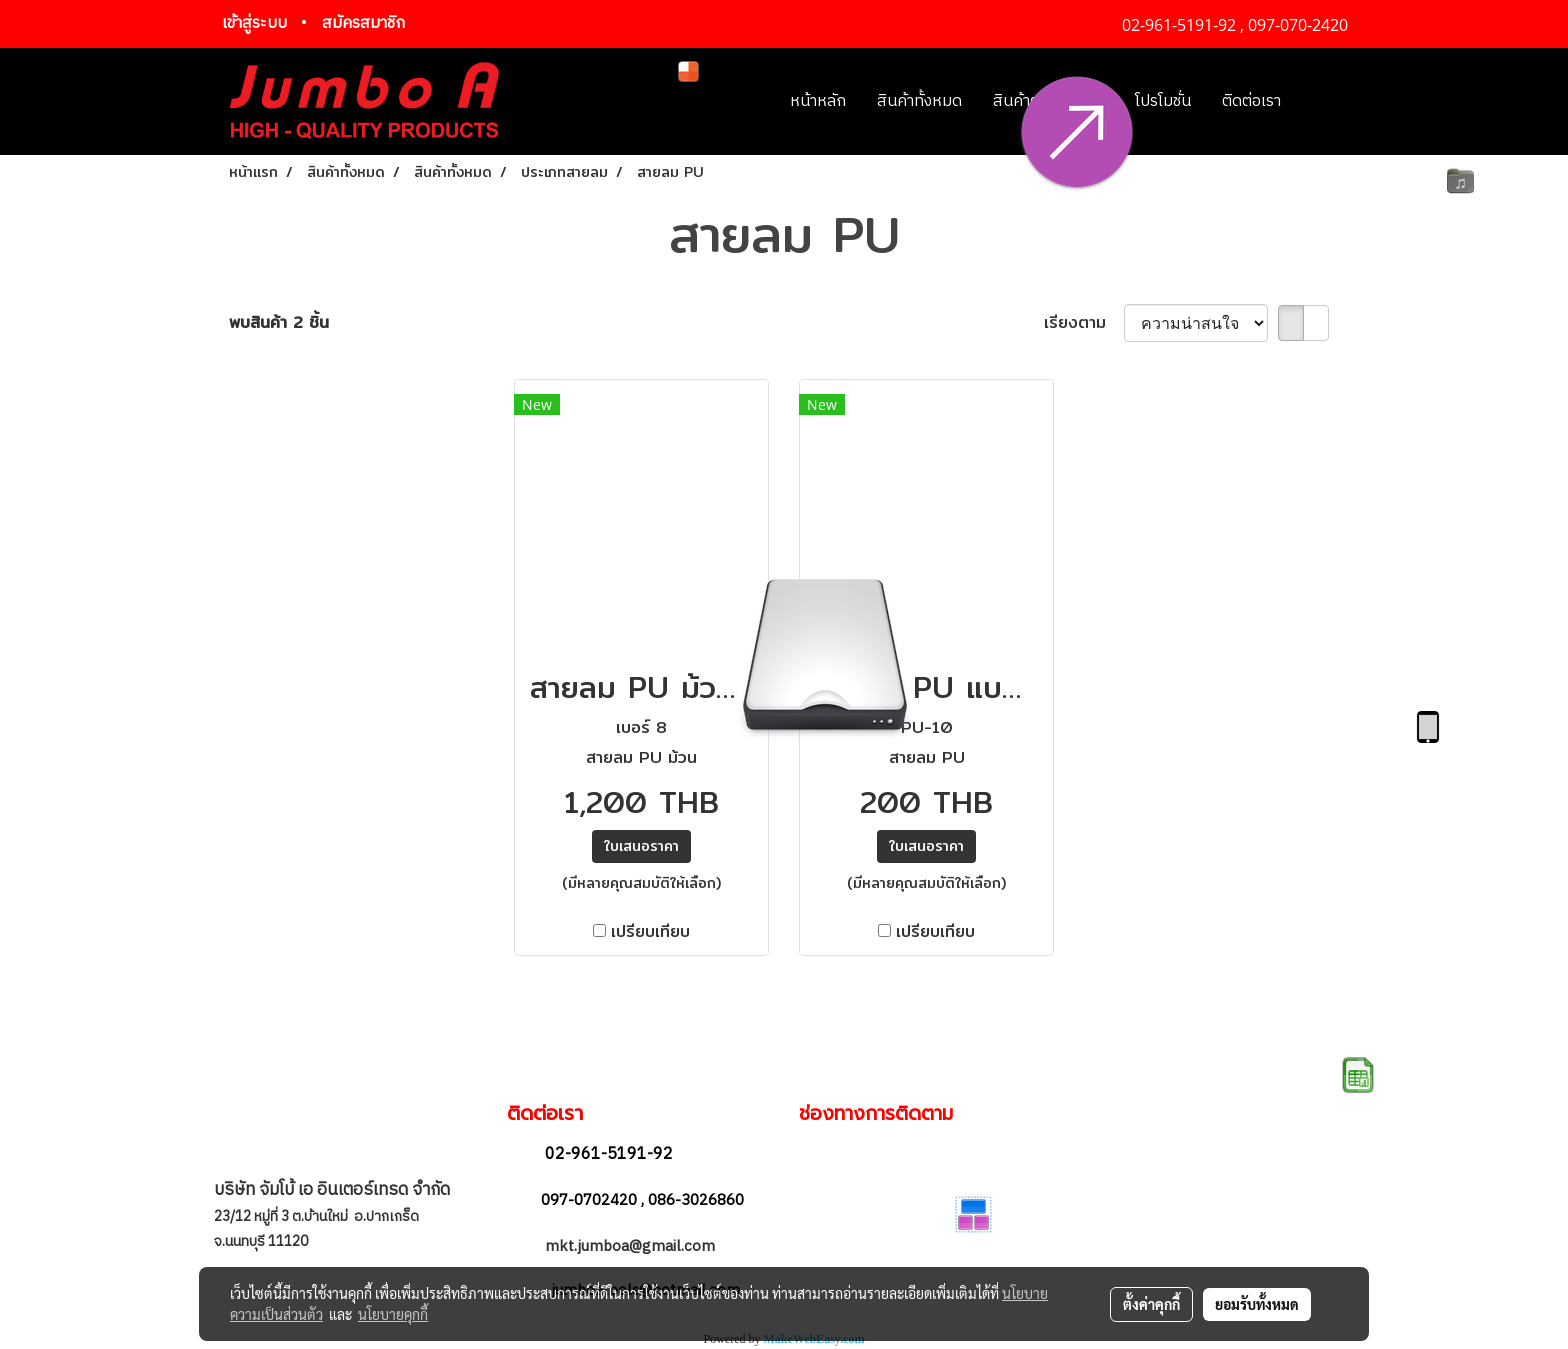  I want to click on indicates a symbolic link or shortcut to another file, so click(1077, 132).